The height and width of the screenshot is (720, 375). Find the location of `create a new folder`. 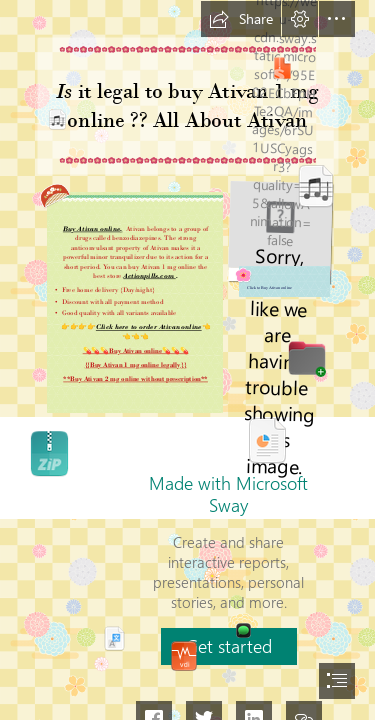

create a new folder is located at coordinates (307, 358).